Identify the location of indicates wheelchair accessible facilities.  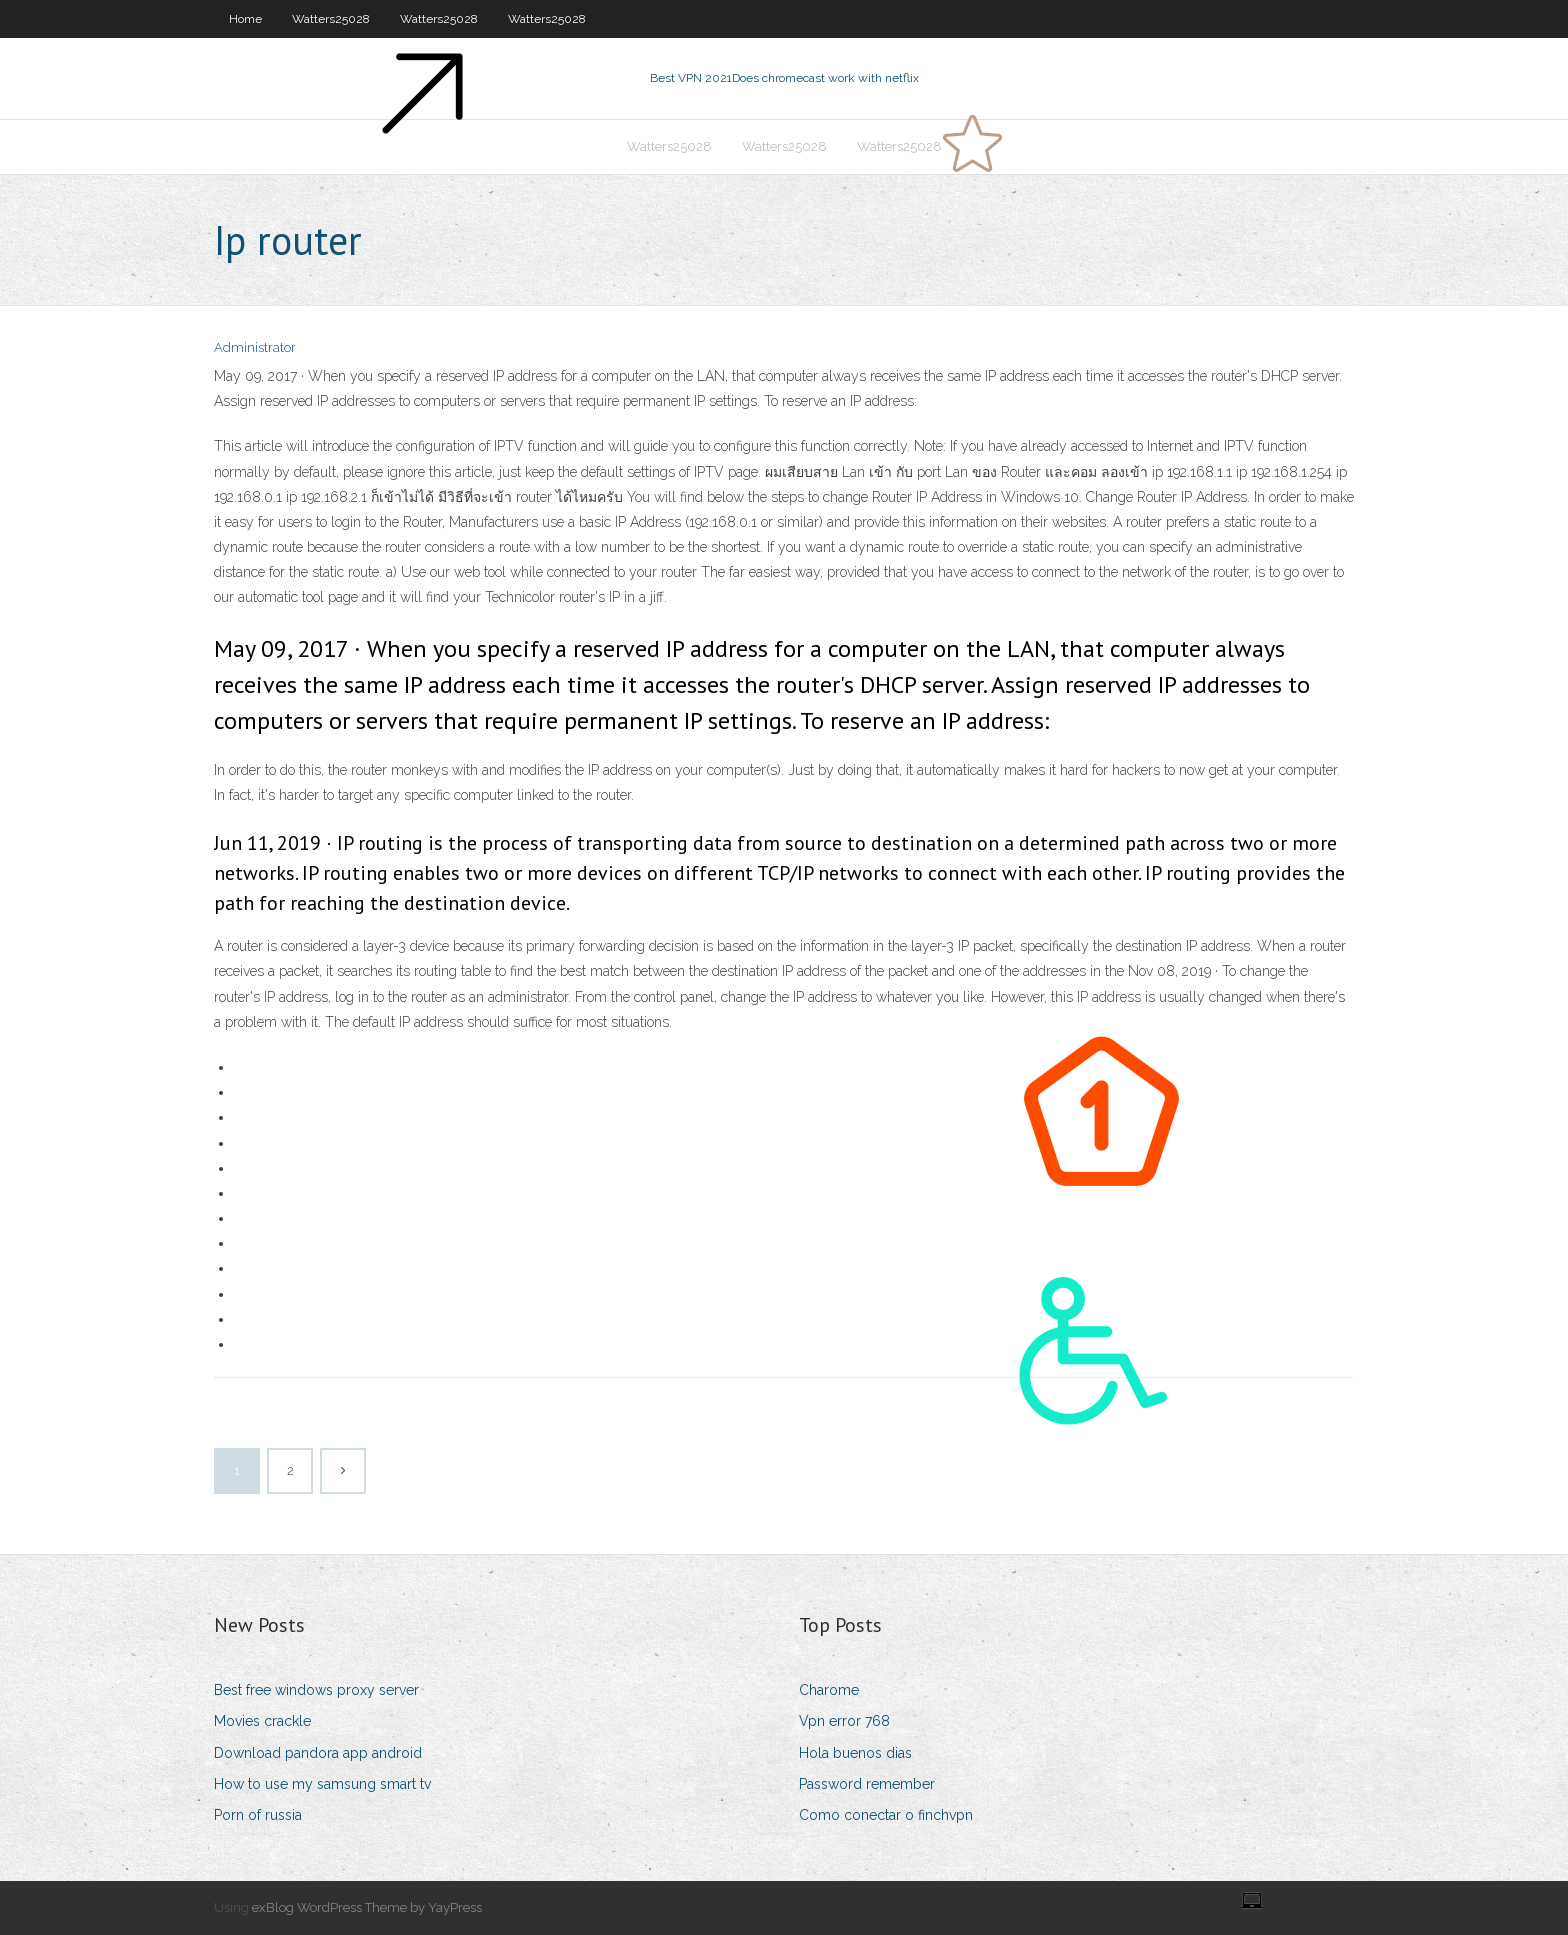
(1079, 1353).